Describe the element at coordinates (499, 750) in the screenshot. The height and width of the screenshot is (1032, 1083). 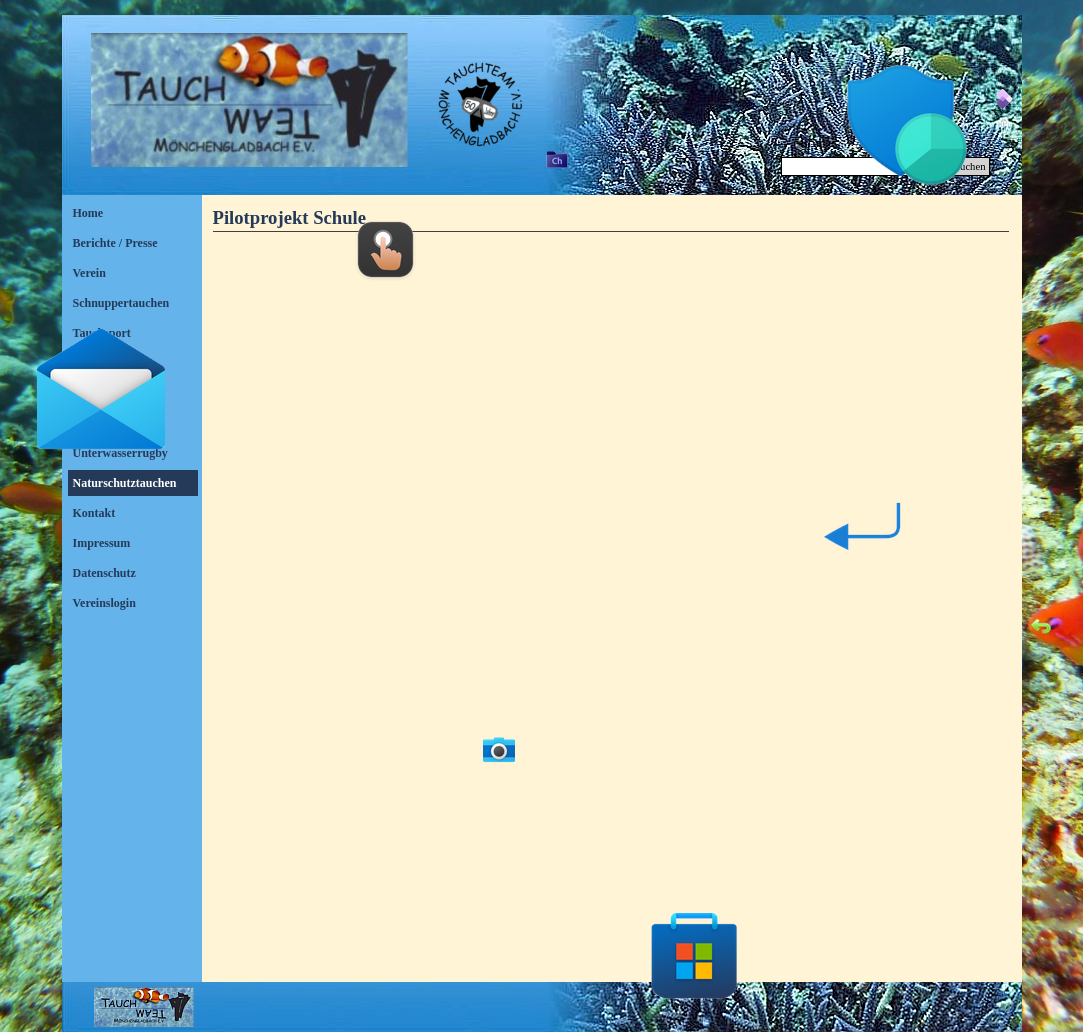
I see `open the camera app` at that location.